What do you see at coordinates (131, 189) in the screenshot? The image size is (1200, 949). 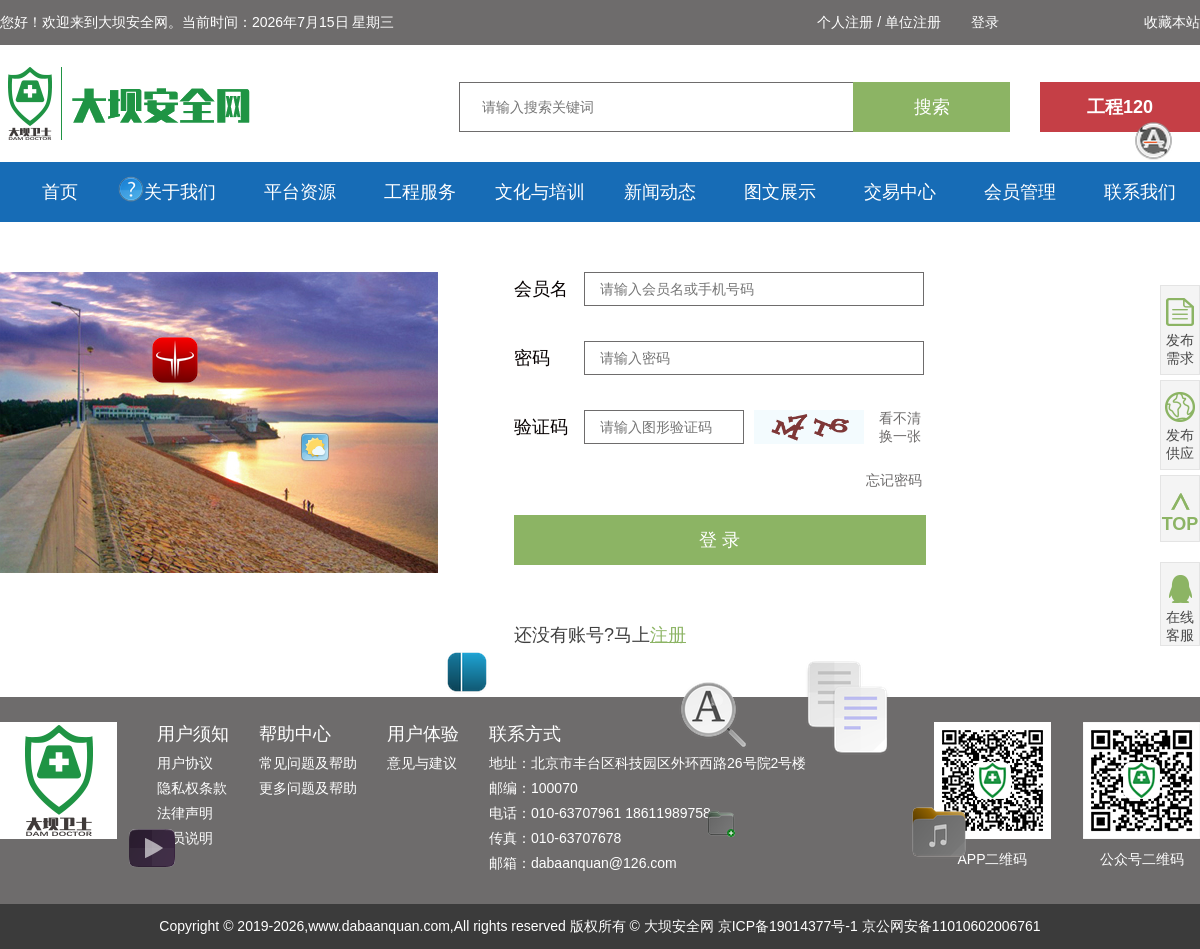 I see `open help or support center` at bounding box center [131, 189].